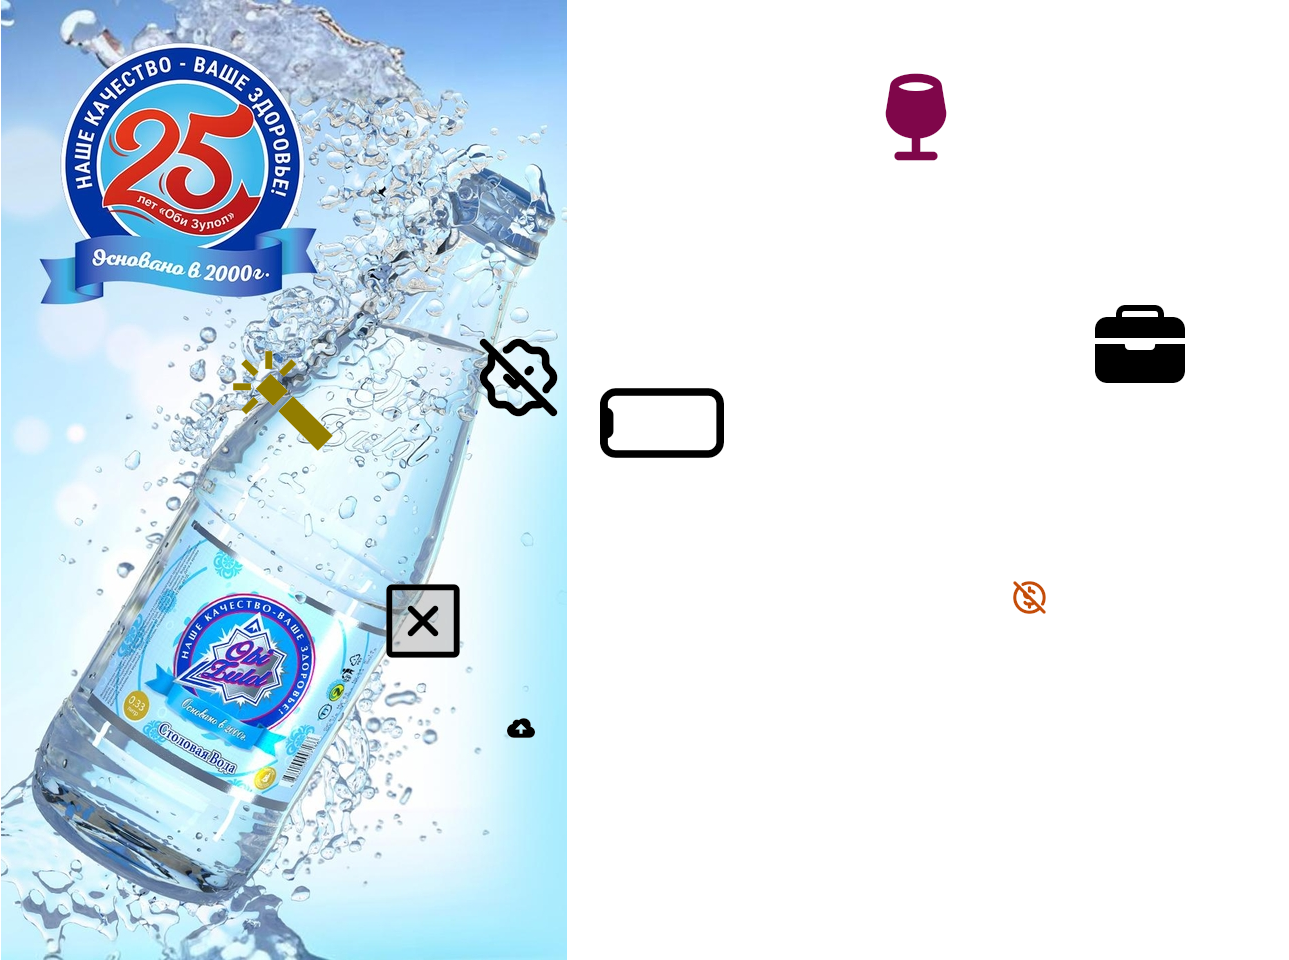  What do you see at coordinates (1140, 344) in the screenshot?
I see `access work or business-related content` at bounding box center [1140, 344].